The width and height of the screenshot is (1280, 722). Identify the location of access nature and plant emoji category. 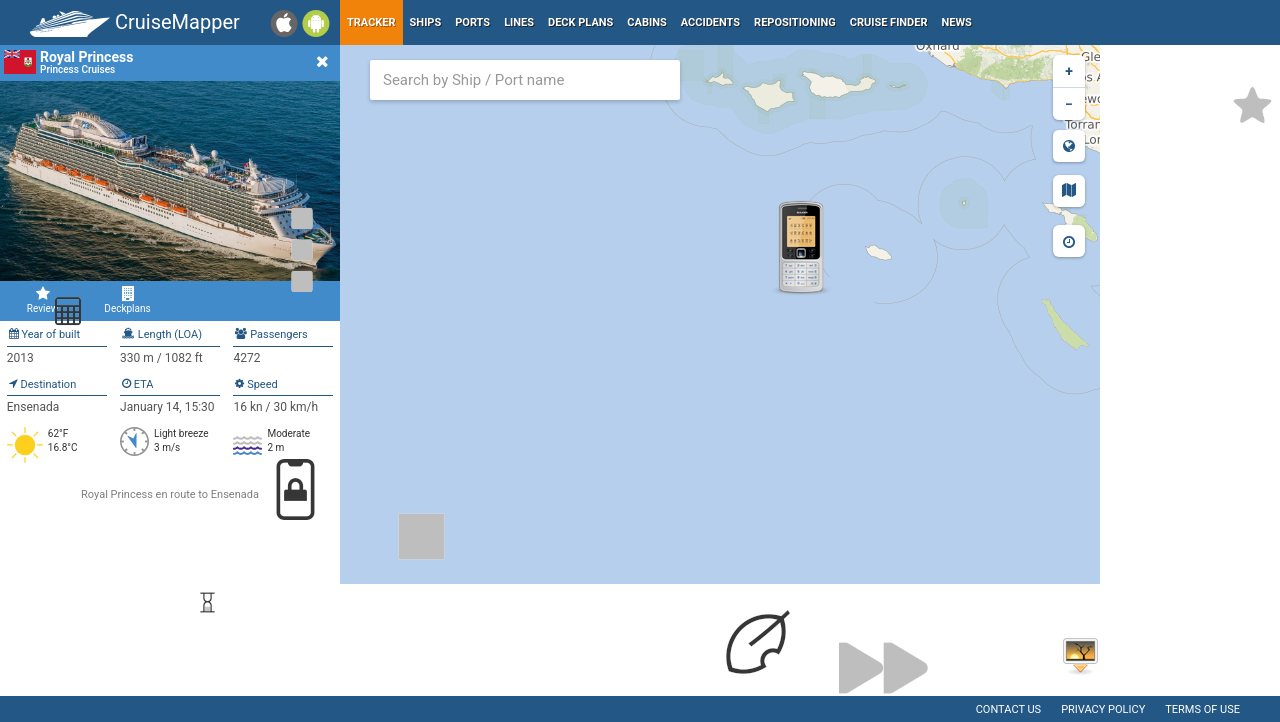
(756, 644).